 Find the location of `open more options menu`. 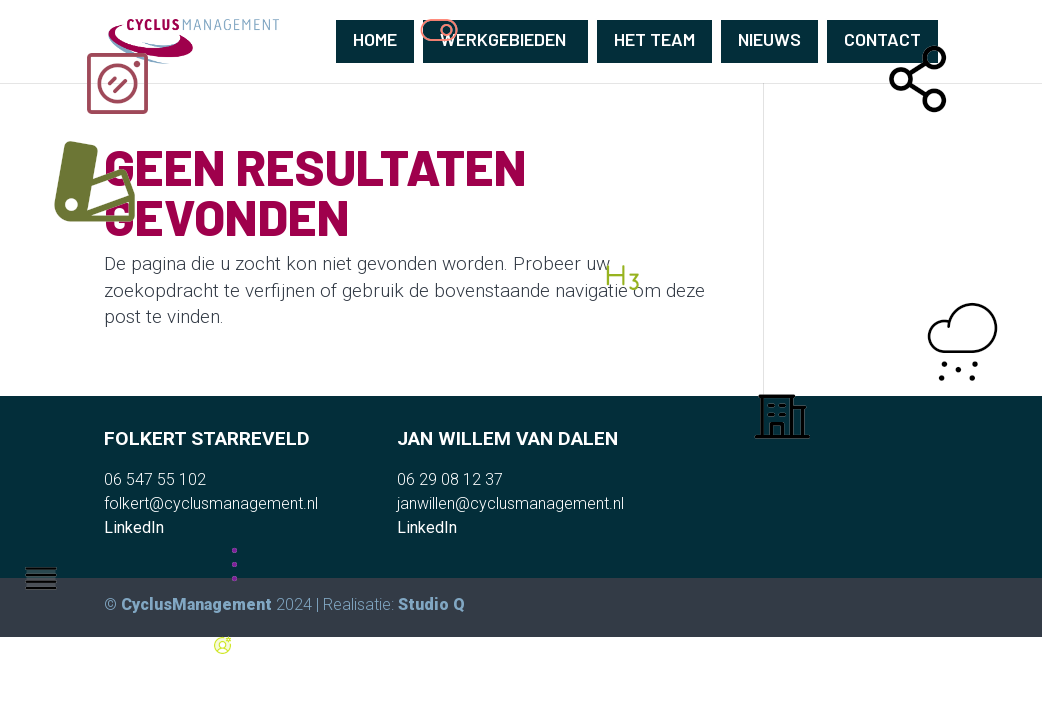

open more options menu is located at coordinates (234, 564).